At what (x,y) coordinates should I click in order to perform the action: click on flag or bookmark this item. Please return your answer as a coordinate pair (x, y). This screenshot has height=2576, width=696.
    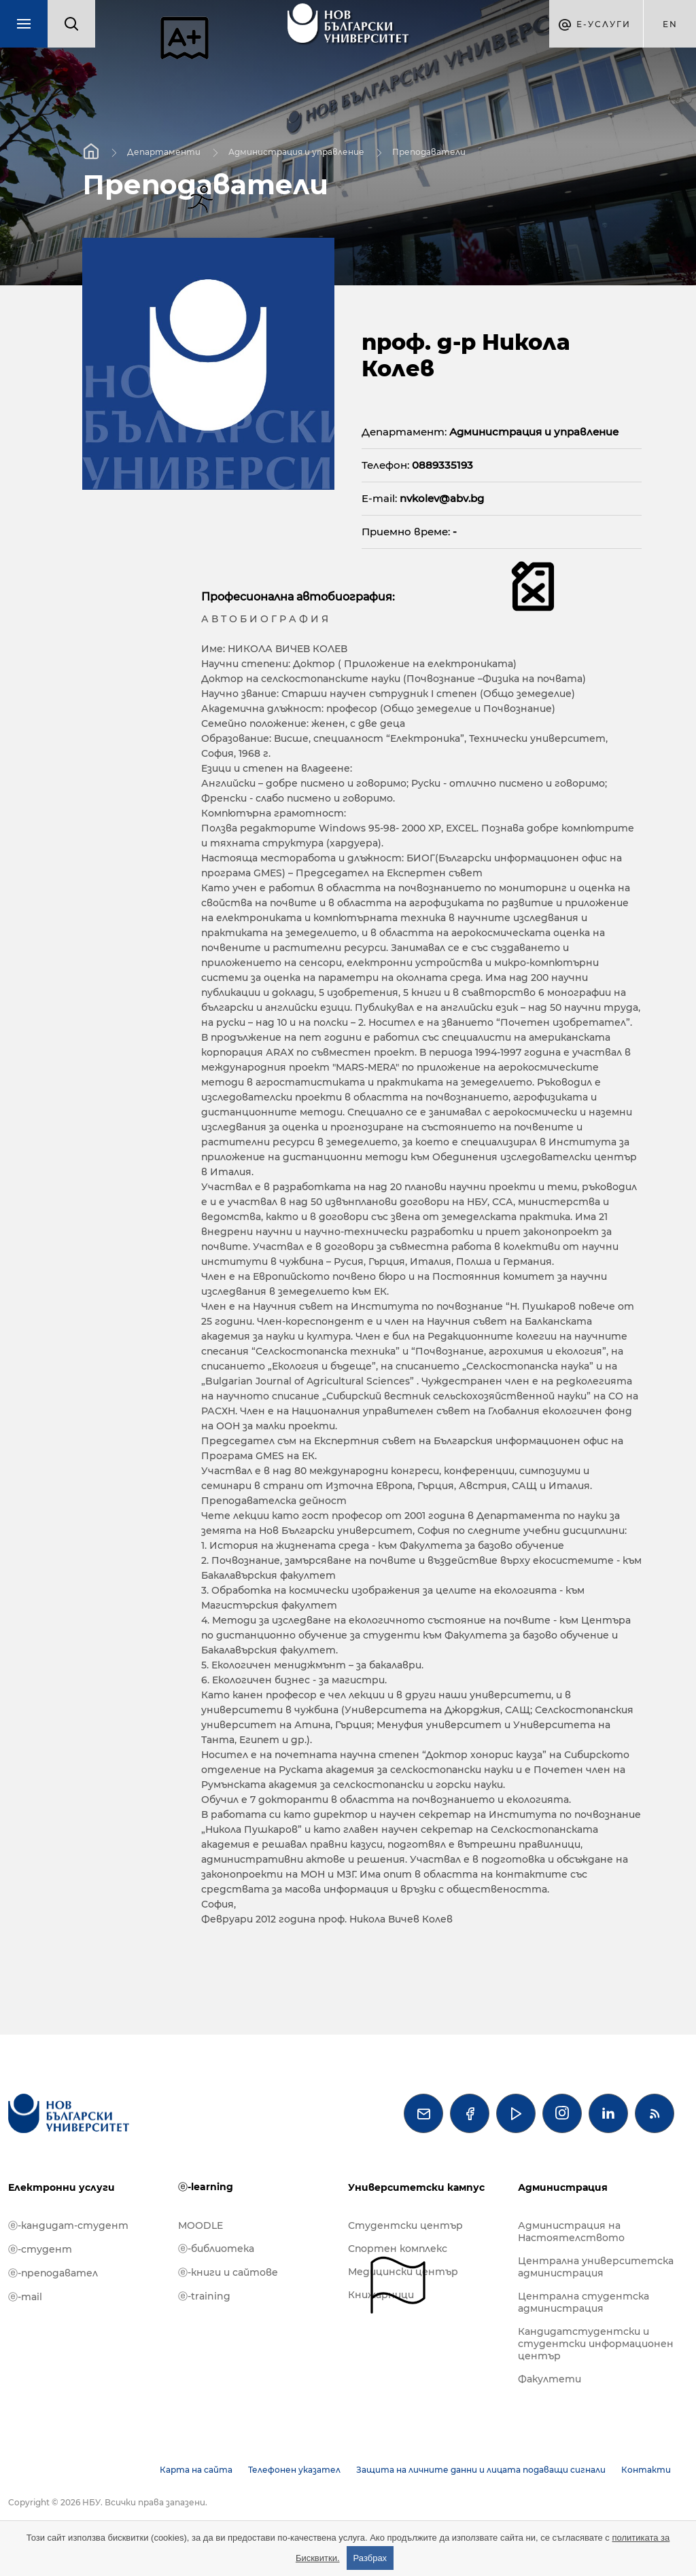
    Looking at the image, I should click on (396, 2284).